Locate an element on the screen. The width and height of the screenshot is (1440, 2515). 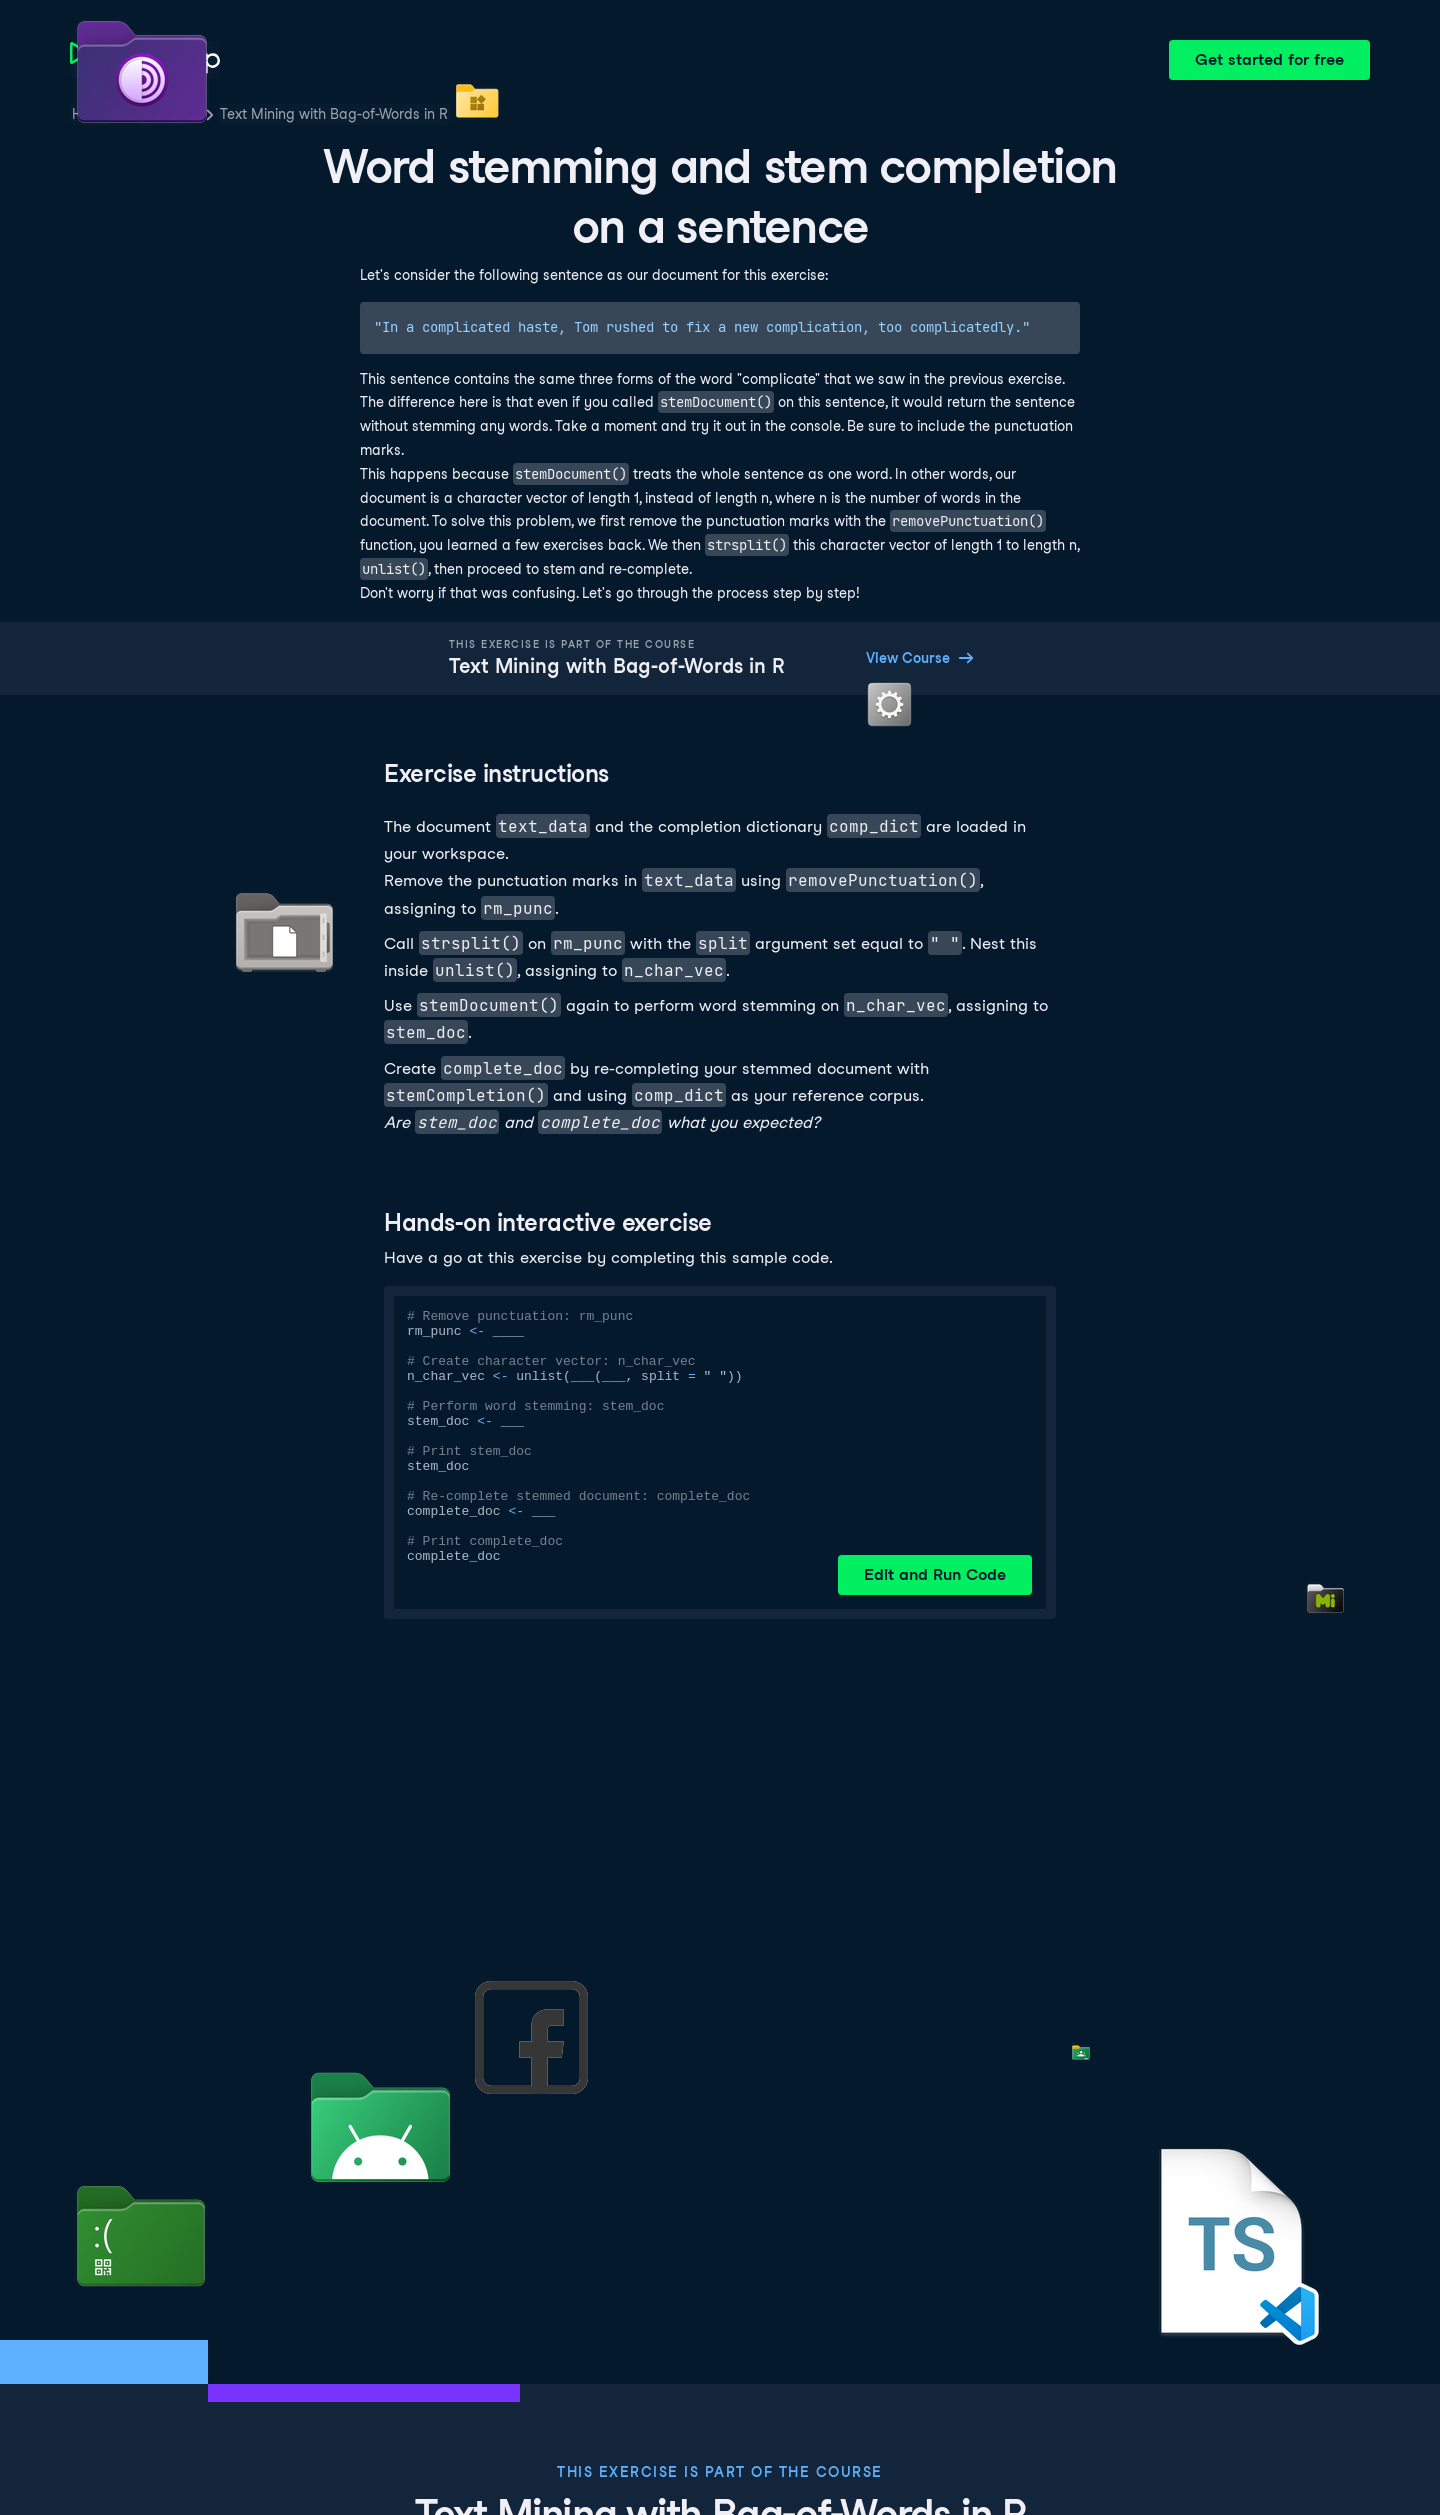
open a secure vault folder is located at coordinates (284, 934).